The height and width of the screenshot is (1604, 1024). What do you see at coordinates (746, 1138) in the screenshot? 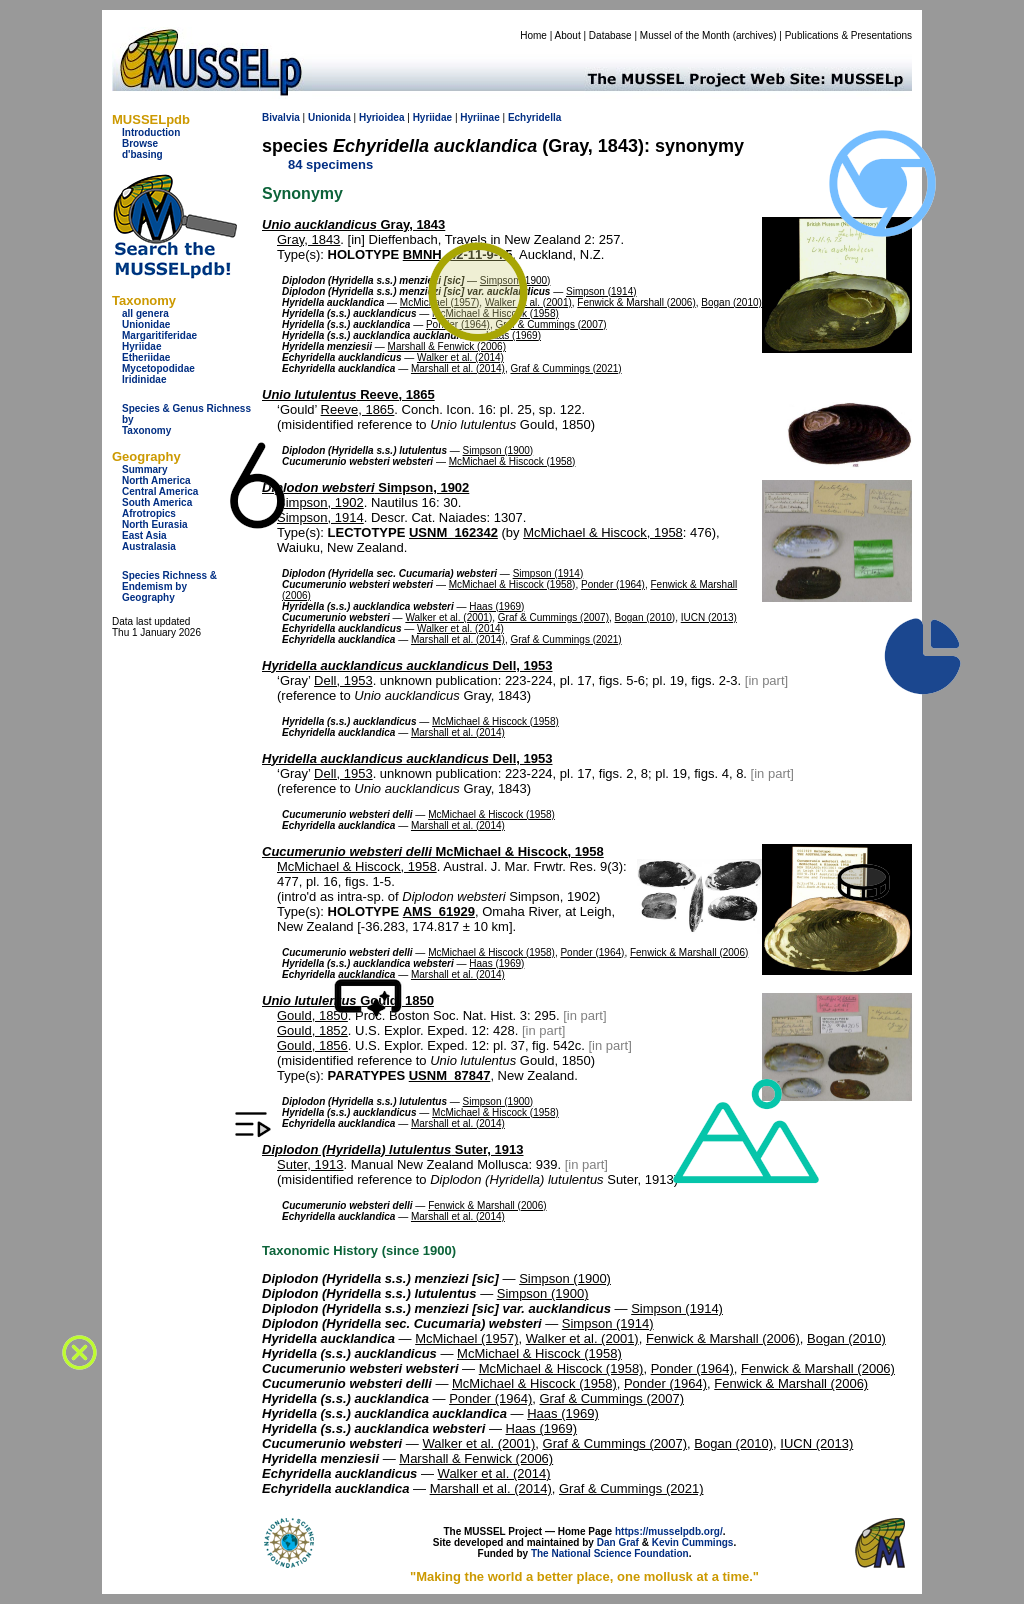
I see `view landscape or nature photos` at bounding box center [746, 1138].